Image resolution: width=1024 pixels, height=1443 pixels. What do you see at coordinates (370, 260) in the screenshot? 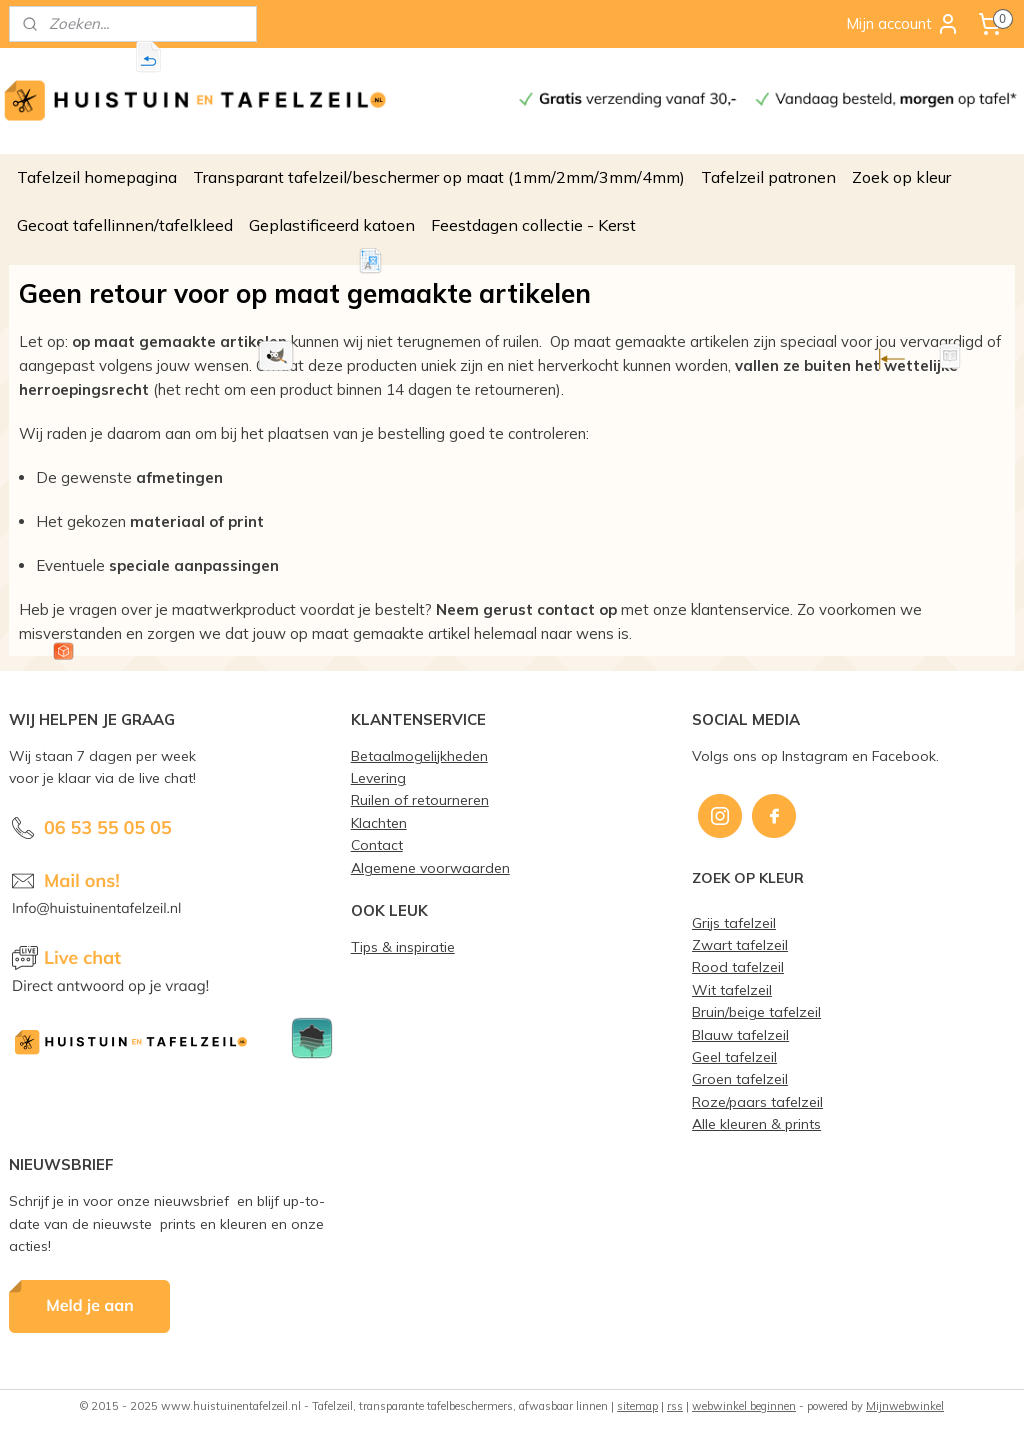
I see `a gettext translation template file (.pot)` at bounding box center [370, 260].